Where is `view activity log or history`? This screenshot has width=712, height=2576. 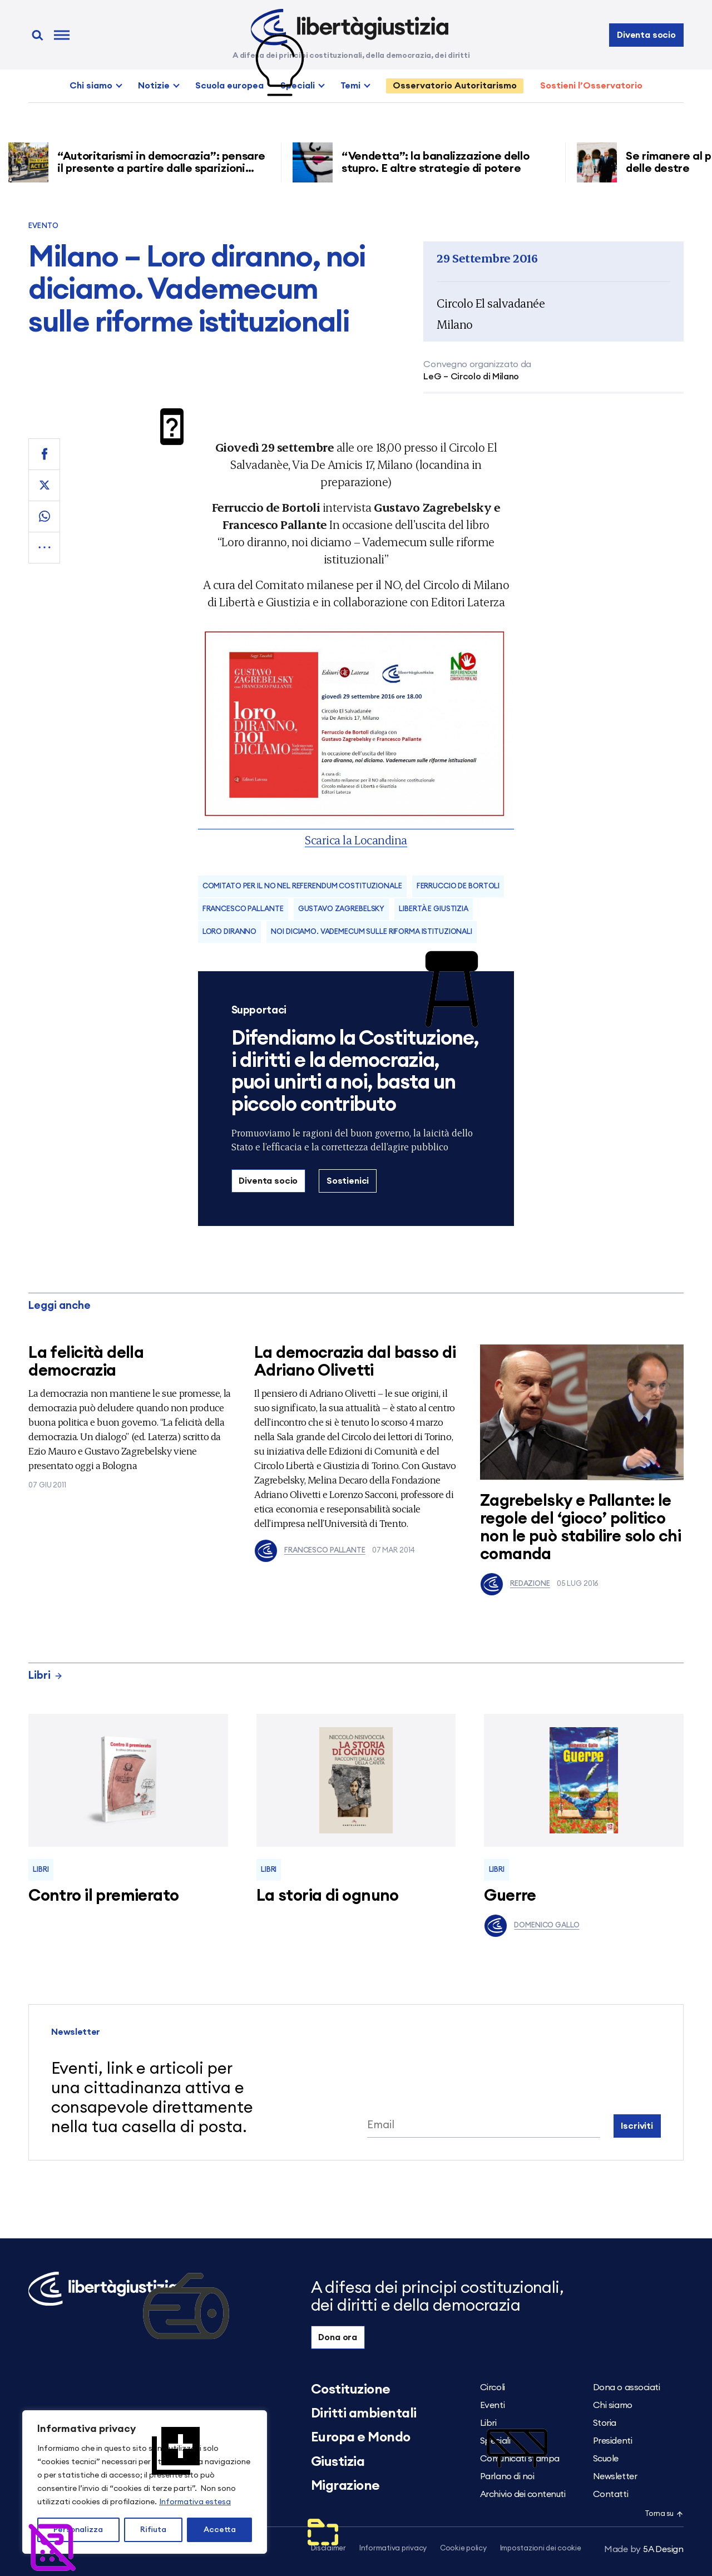 view activity log or history is located at coordinates (186, 2310).